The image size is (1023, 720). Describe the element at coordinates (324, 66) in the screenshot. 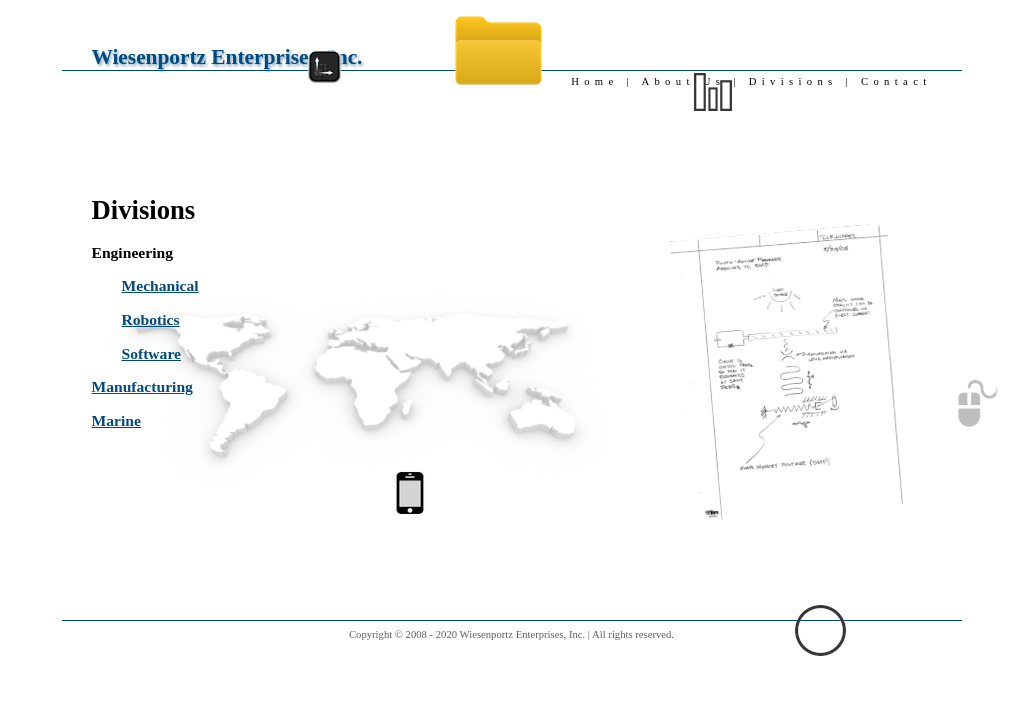

I see `open display preferences` at that location.